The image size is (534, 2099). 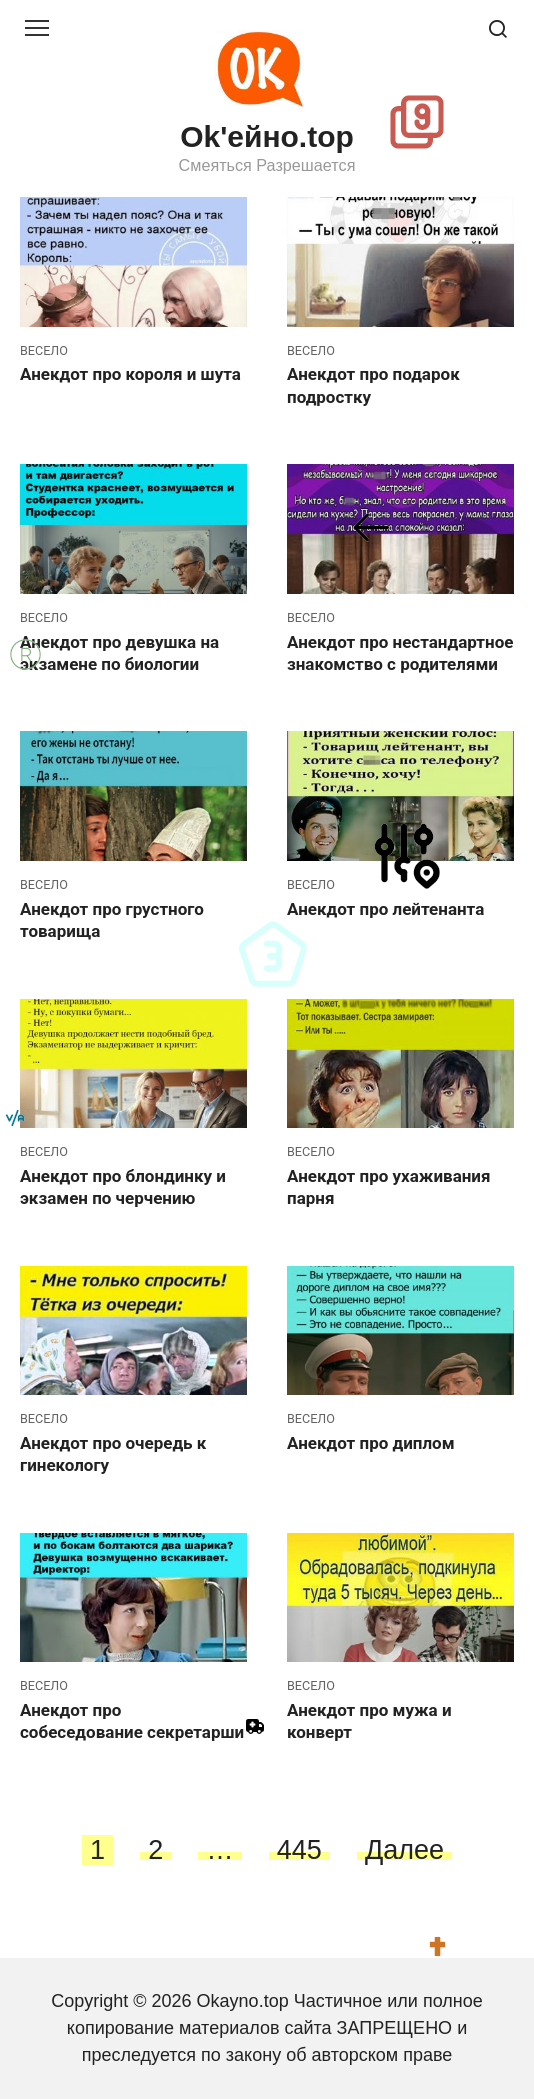 What do you see at coordinates (255, 1726) in the screenshot?
I see `request emergency medical services` at bounding box center [255, 1726].